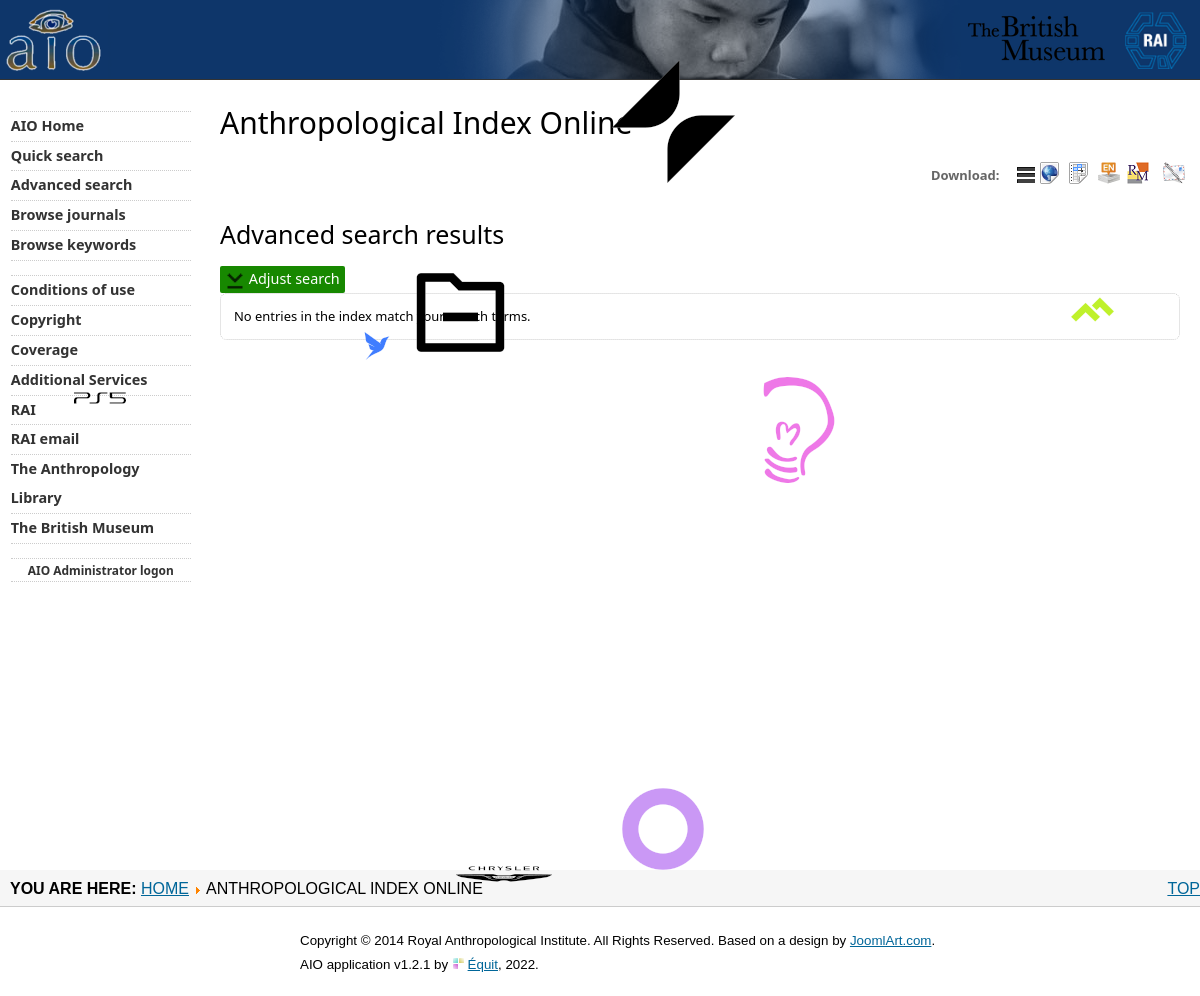  I want to click on glide app logo, so click(673, 121).